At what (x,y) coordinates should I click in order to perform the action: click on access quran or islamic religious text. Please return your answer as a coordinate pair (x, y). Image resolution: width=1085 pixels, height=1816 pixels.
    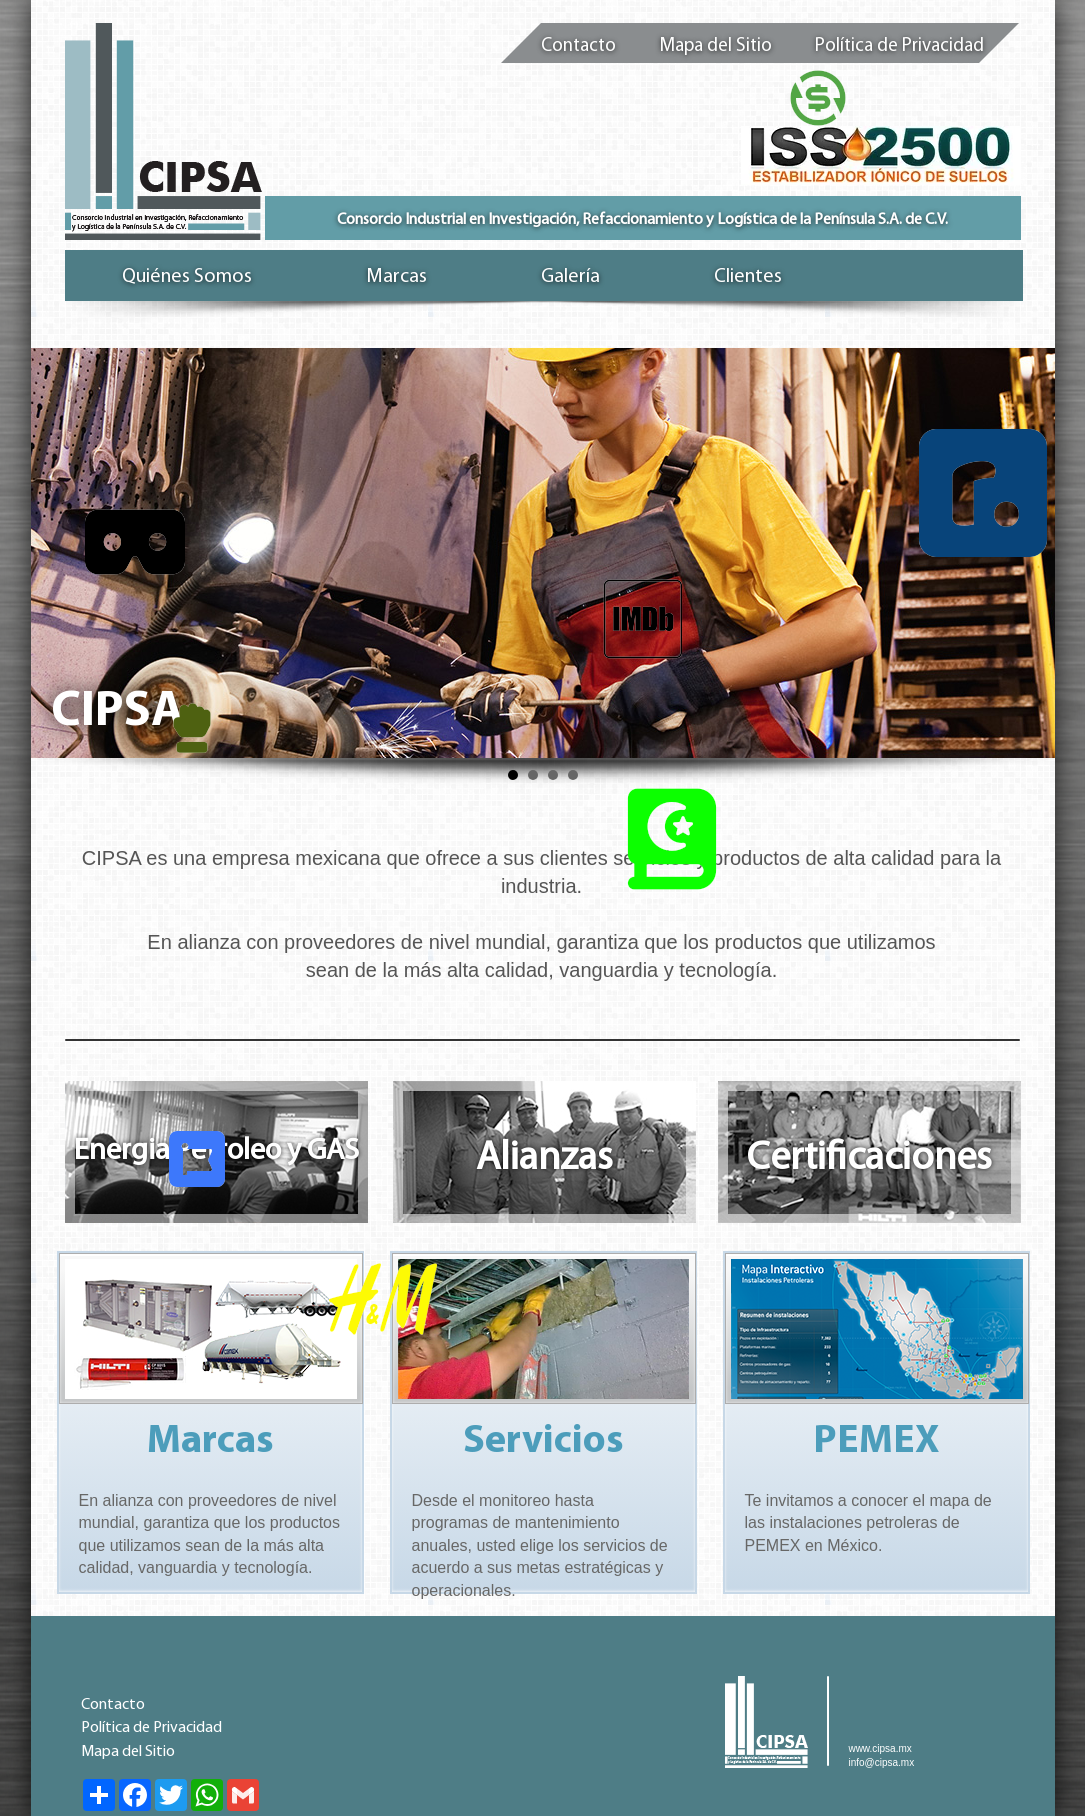
    Looking at the image, I should click on (672, 839).